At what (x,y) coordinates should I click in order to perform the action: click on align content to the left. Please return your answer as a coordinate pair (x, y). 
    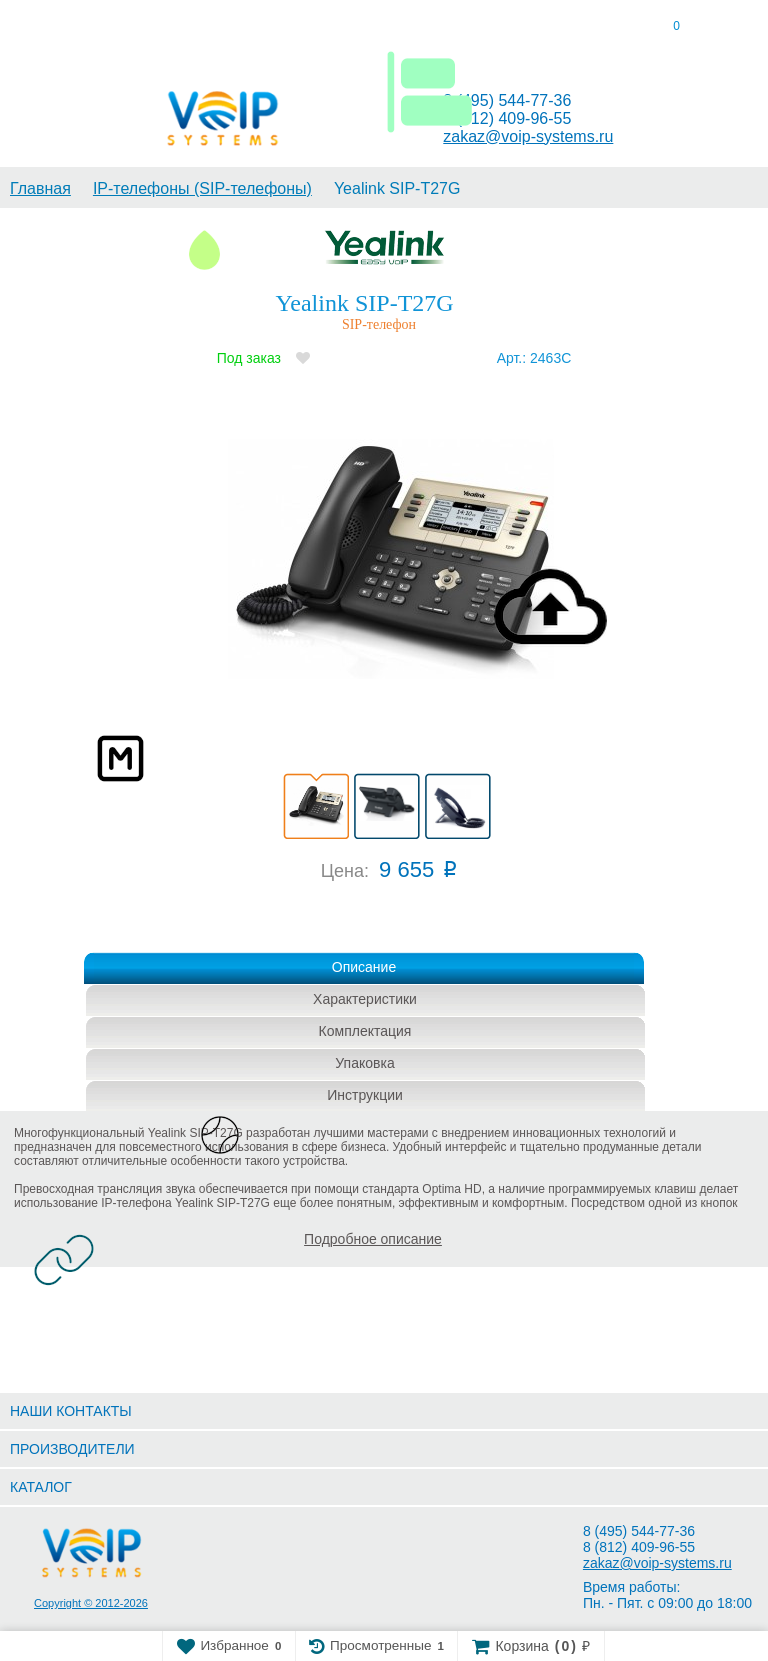
    Looking at the image, I should click on (428, 92).